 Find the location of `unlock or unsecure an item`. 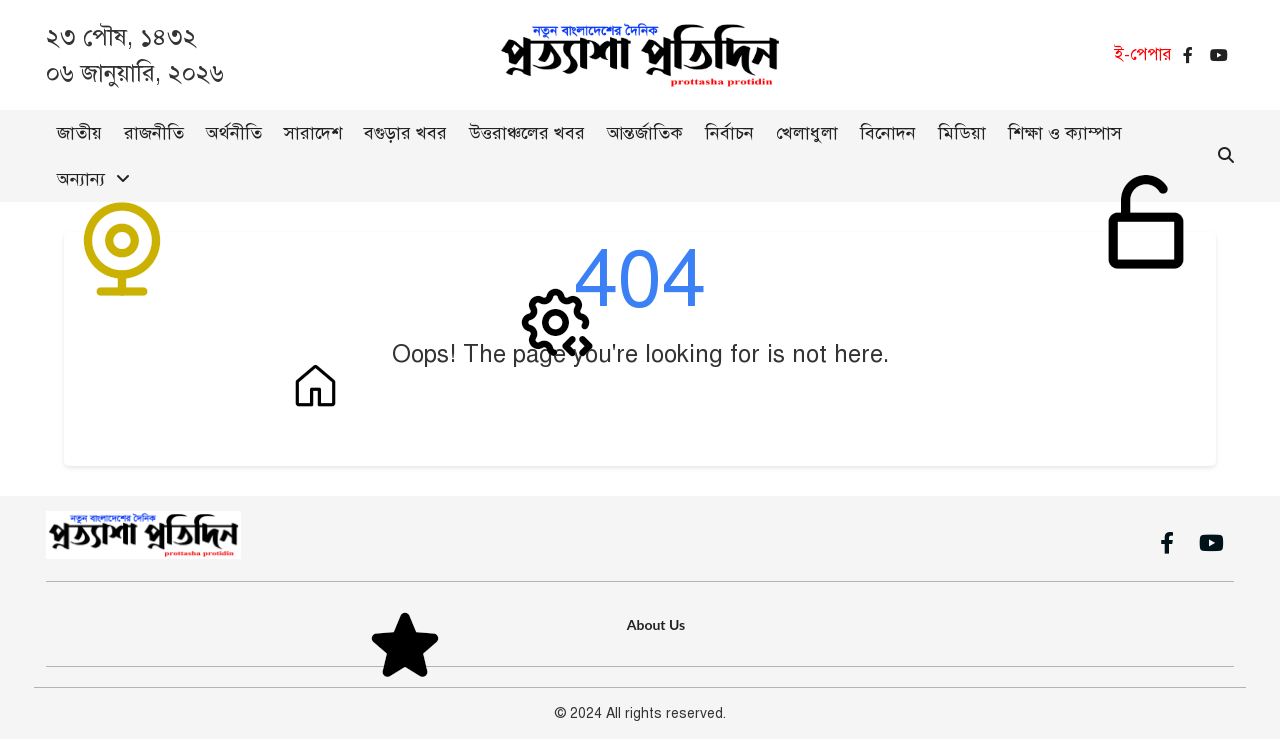

unlock or unsecure an item is located at coordinates (1146, 225).